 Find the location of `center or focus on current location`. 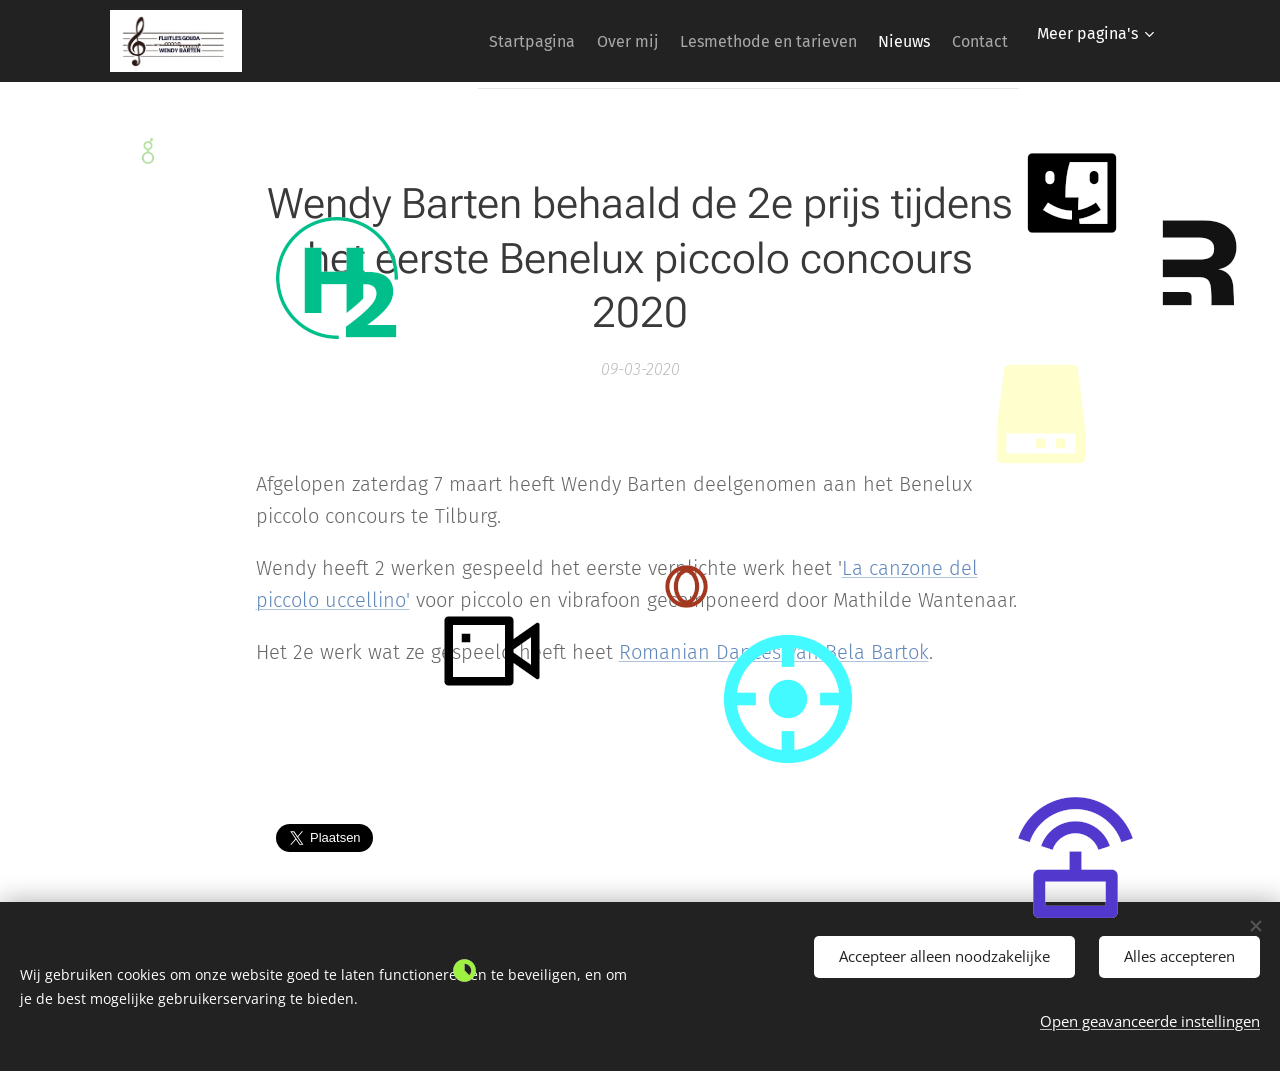

center or focus on current location is located at coordinates (788, 699).